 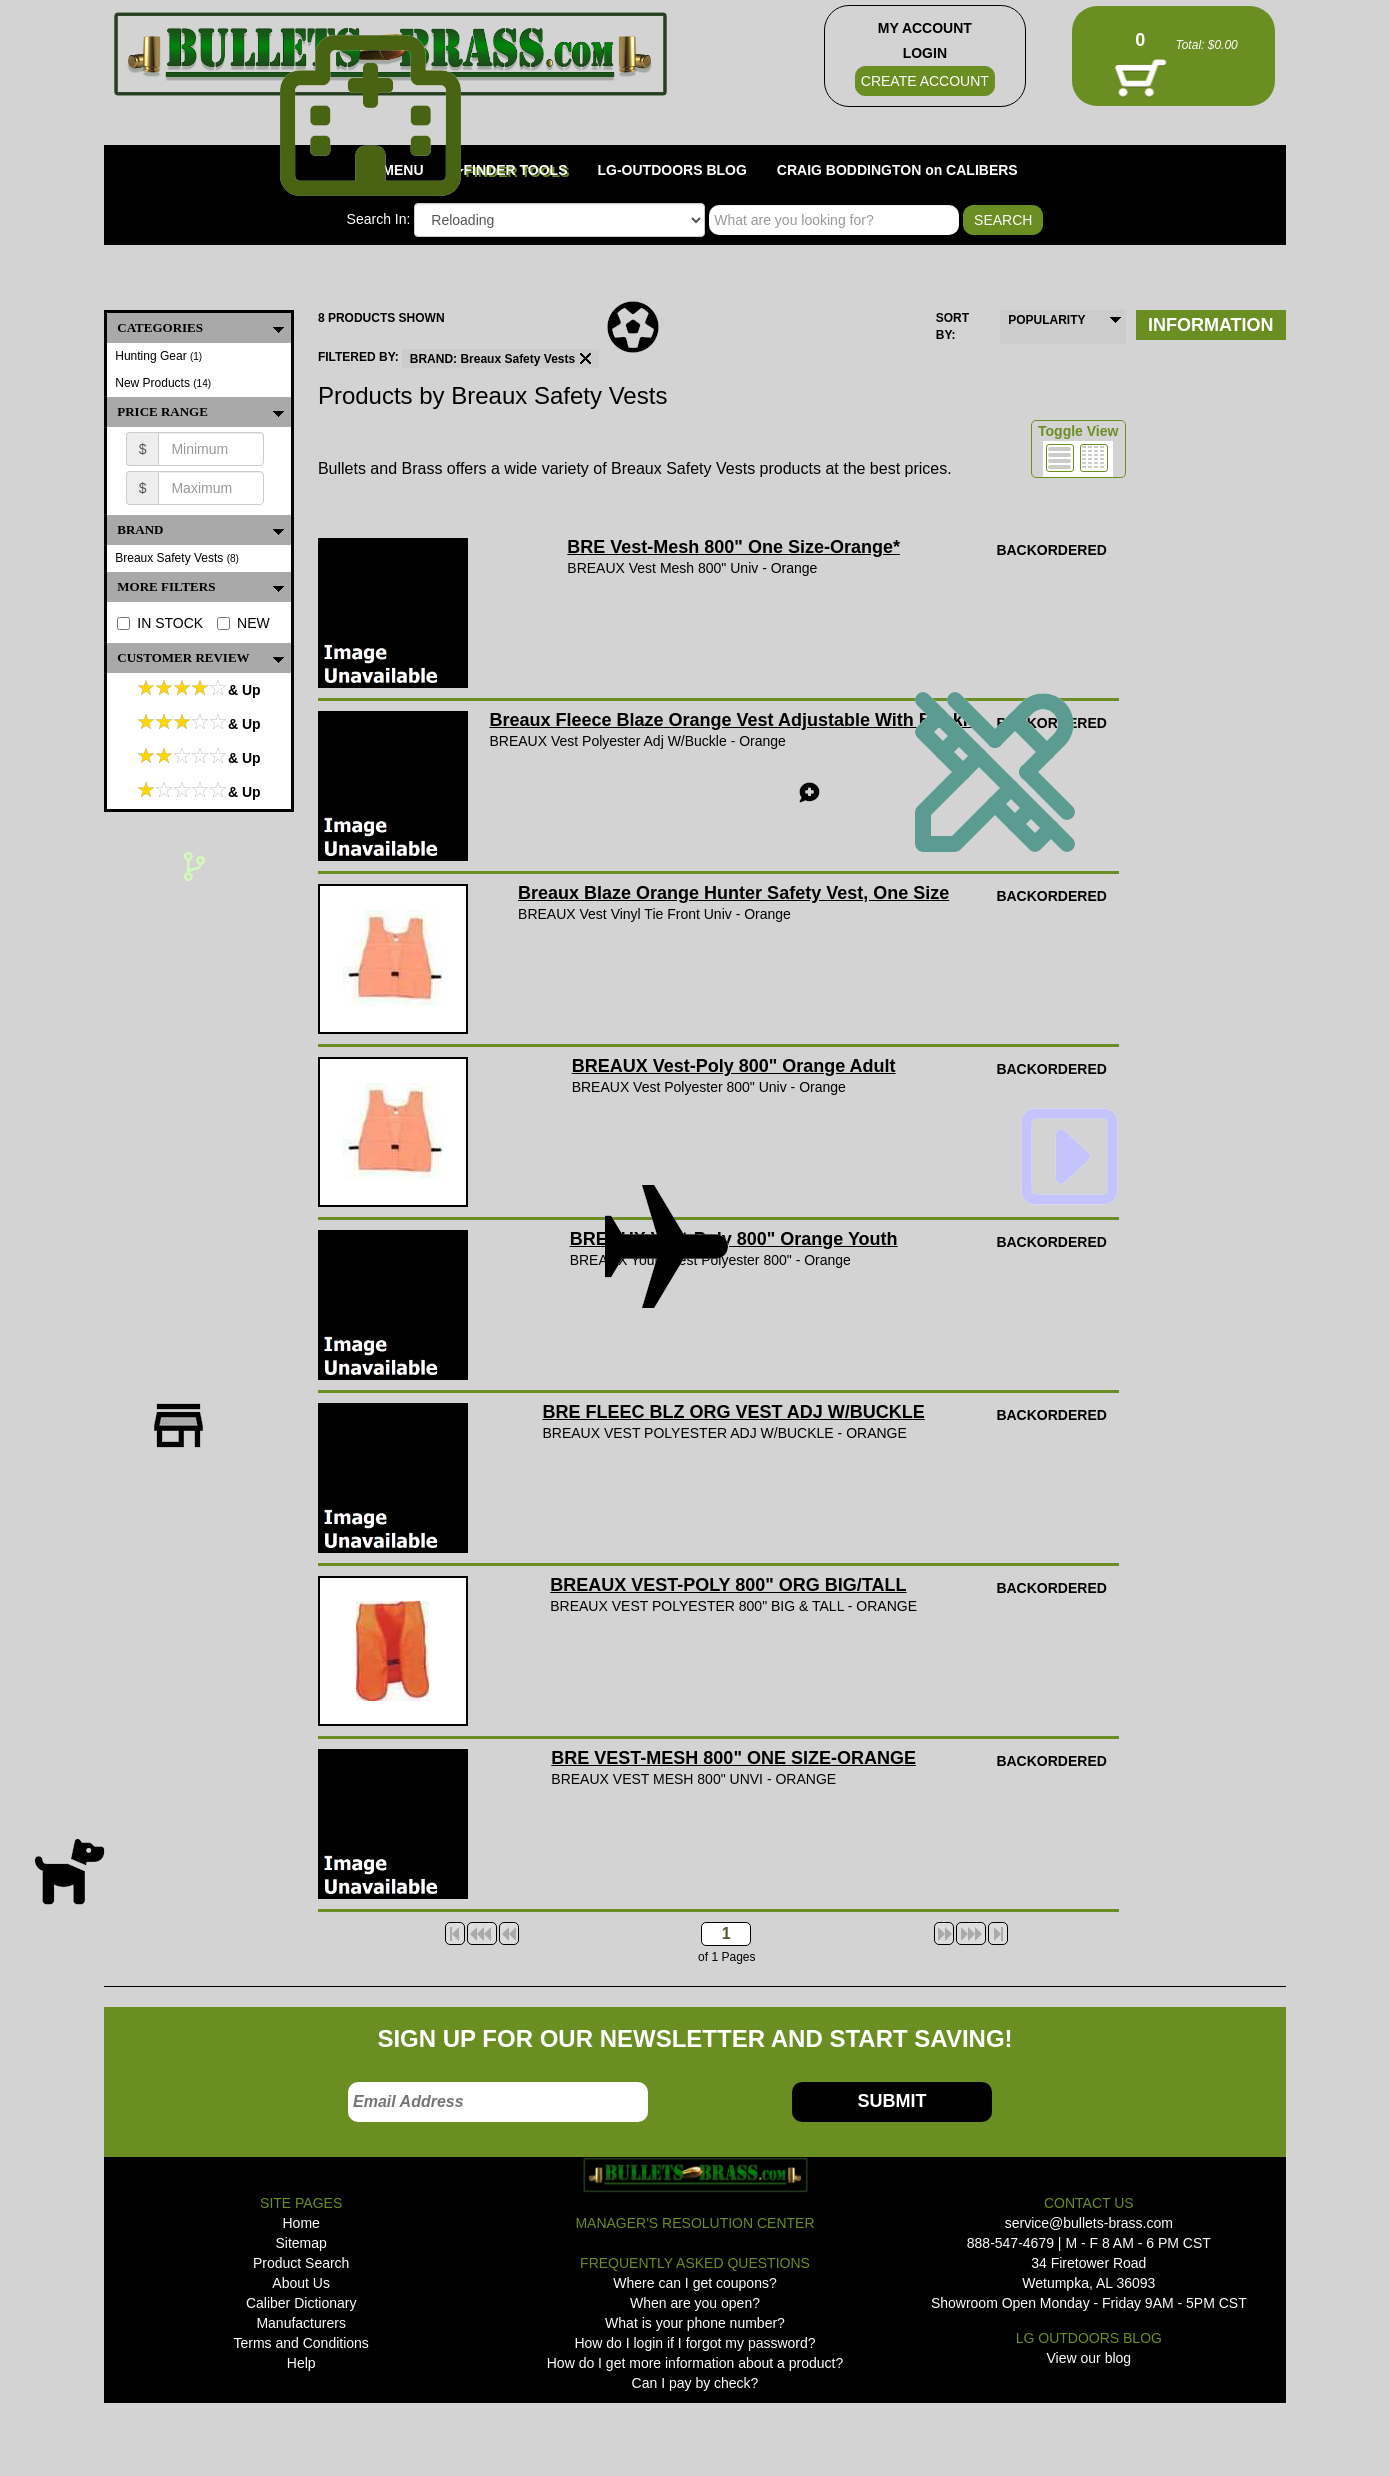 I want to click on play media or start video, so click(x=1069, y=1156).